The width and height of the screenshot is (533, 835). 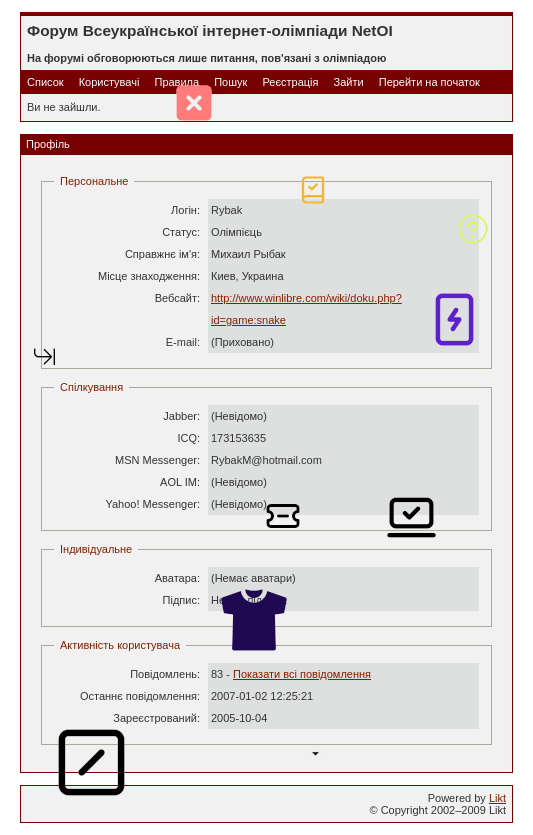 I want to click on indicates a disabled or unavailable feature, so click(x=91, y=762).